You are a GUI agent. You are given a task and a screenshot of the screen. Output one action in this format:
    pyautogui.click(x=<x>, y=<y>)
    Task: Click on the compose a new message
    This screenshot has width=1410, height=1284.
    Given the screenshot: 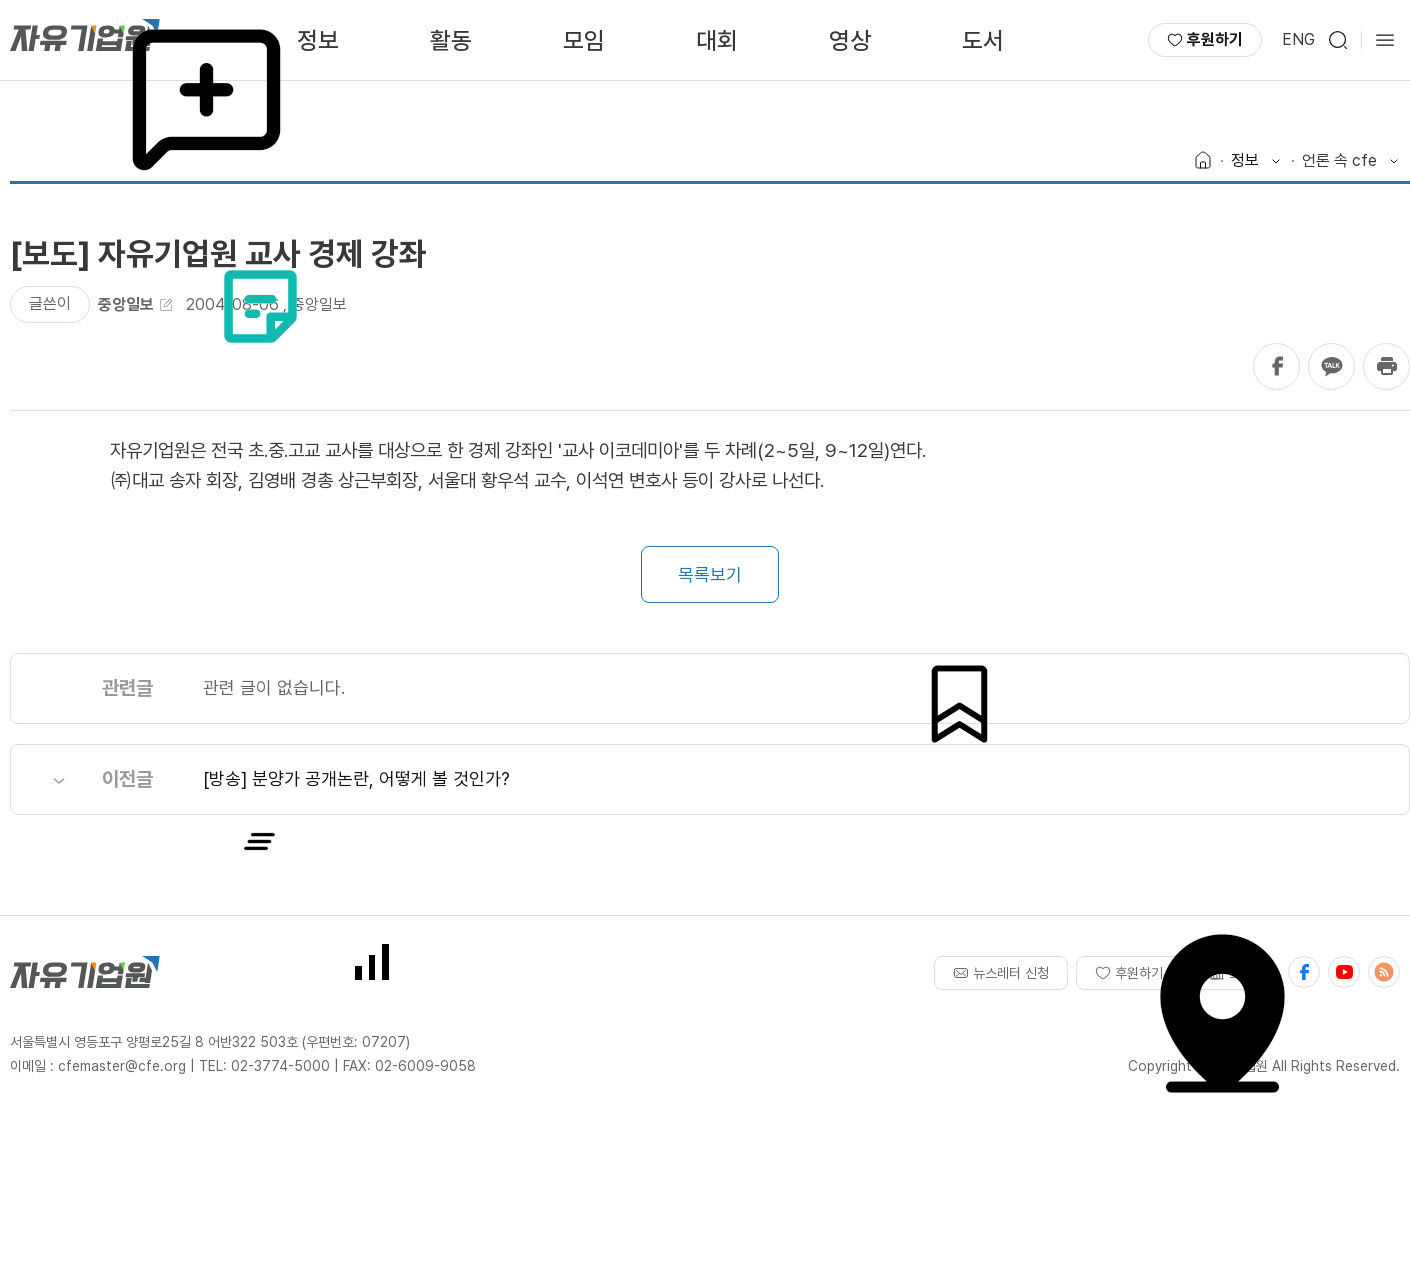 What is the action you would take?
    pyautogui.click(x=206, y=96)
    